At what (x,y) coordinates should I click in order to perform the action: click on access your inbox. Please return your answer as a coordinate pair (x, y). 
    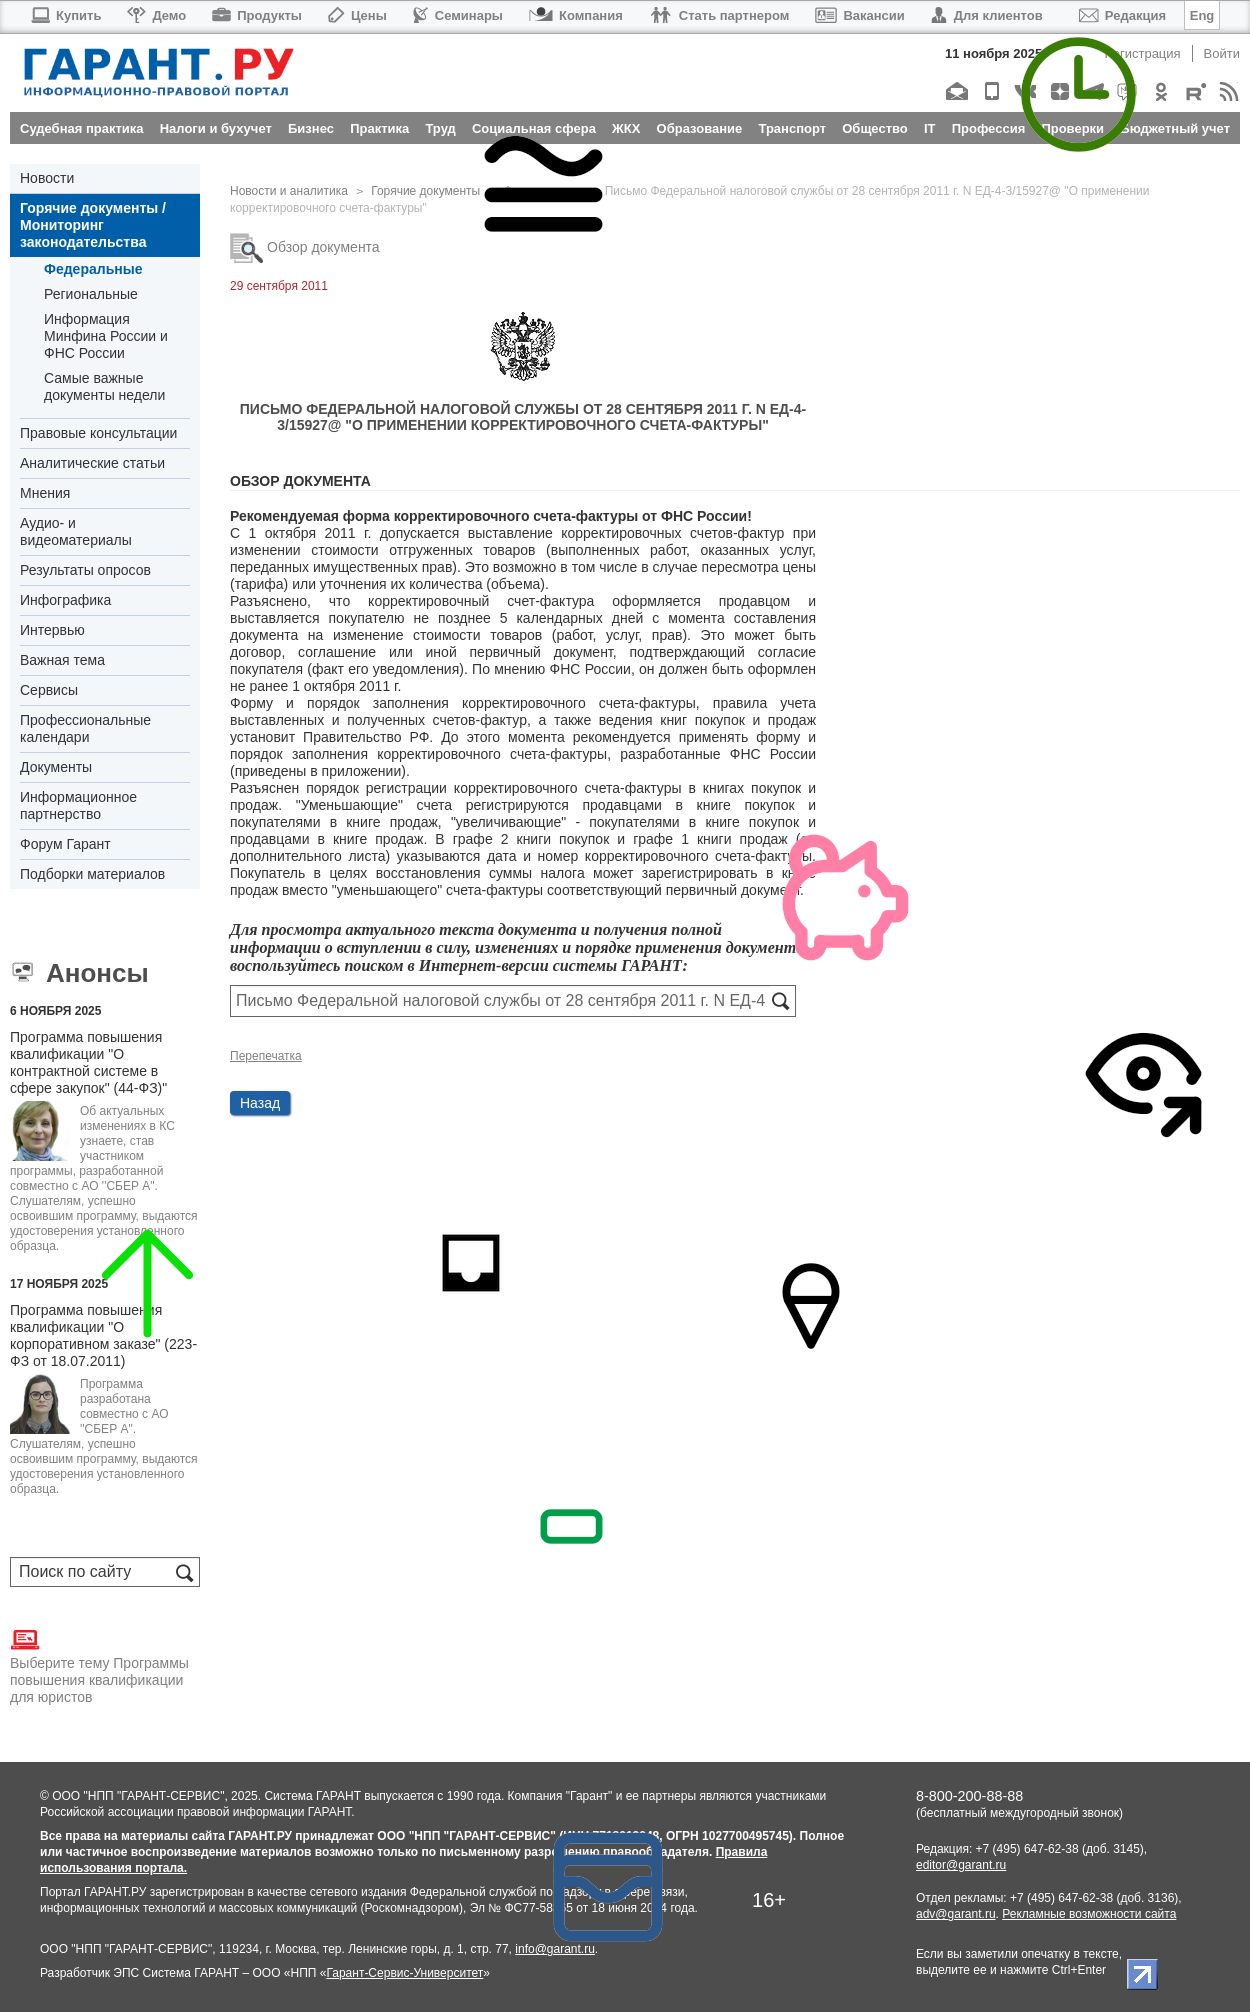
    Looking at the image, I should click on (471, 1263).